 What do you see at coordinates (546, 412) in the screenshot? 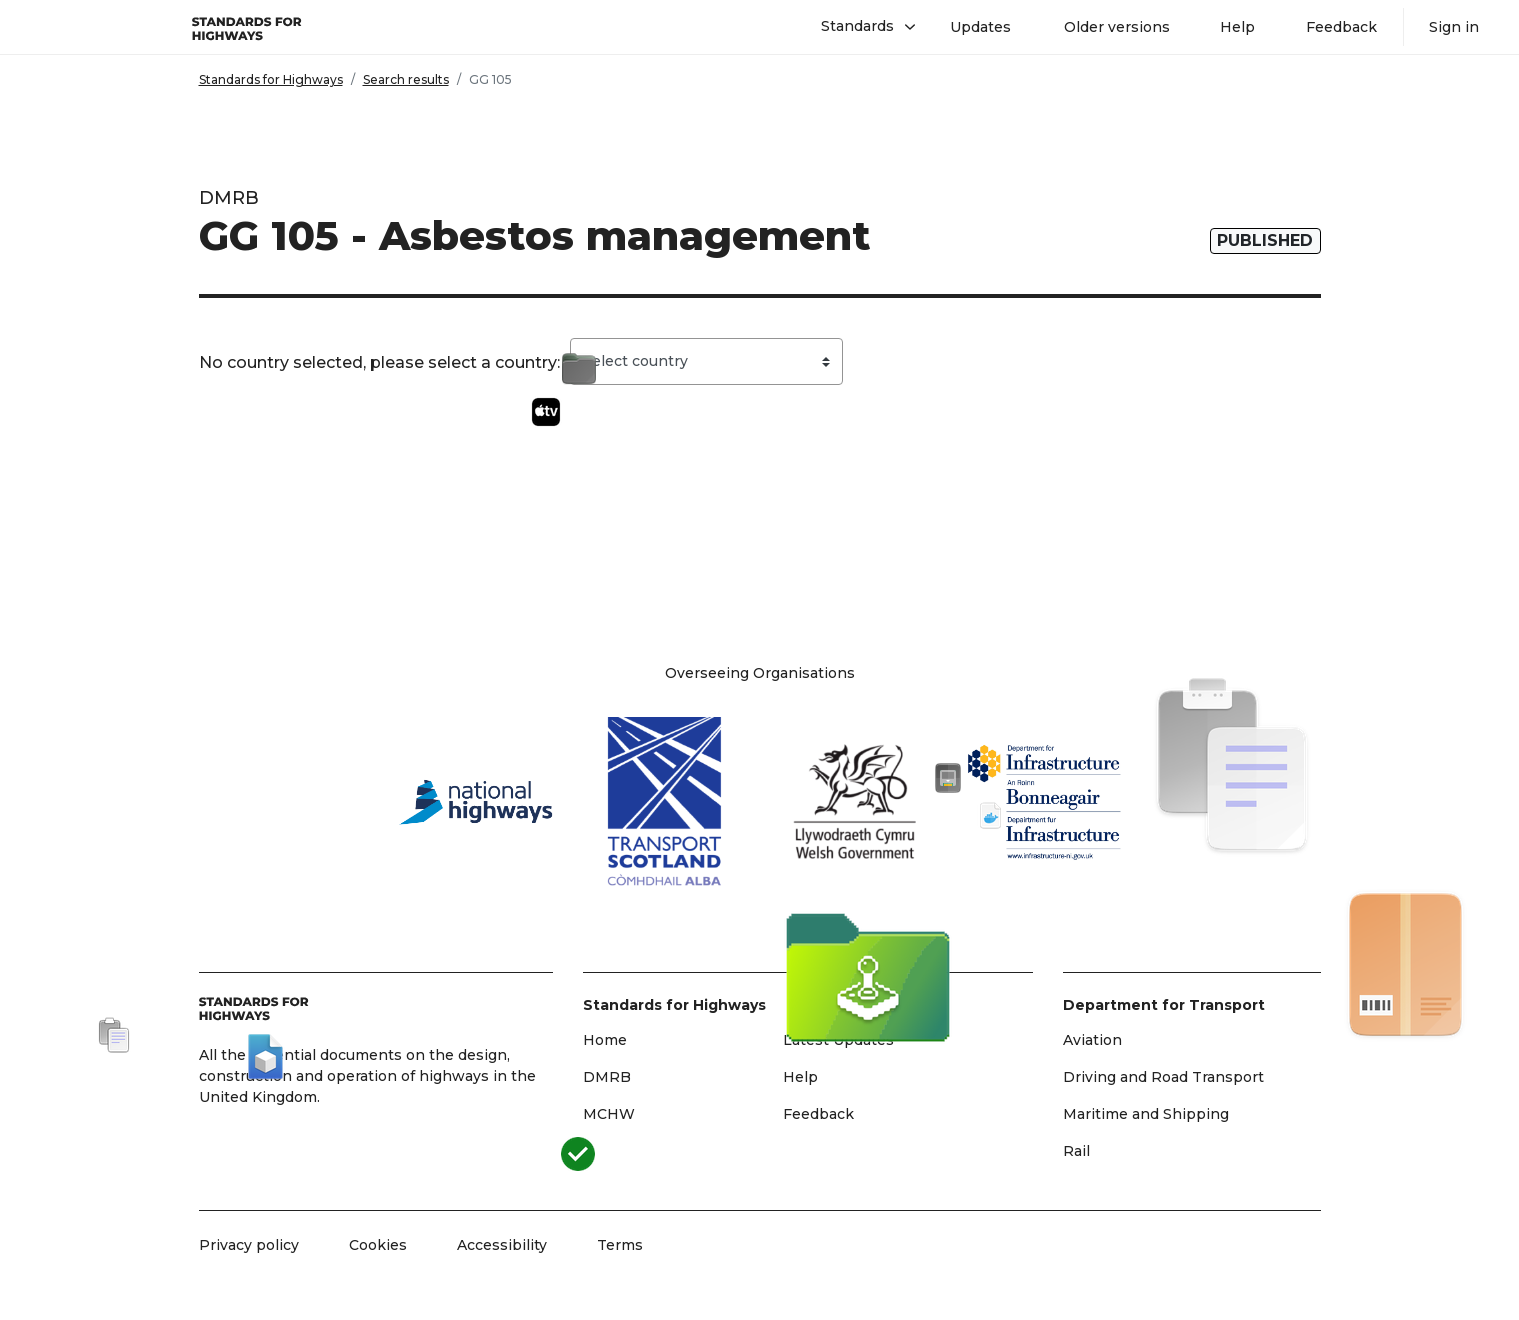
I see `access Apple TV app or device` at bounding box center [546, 412].